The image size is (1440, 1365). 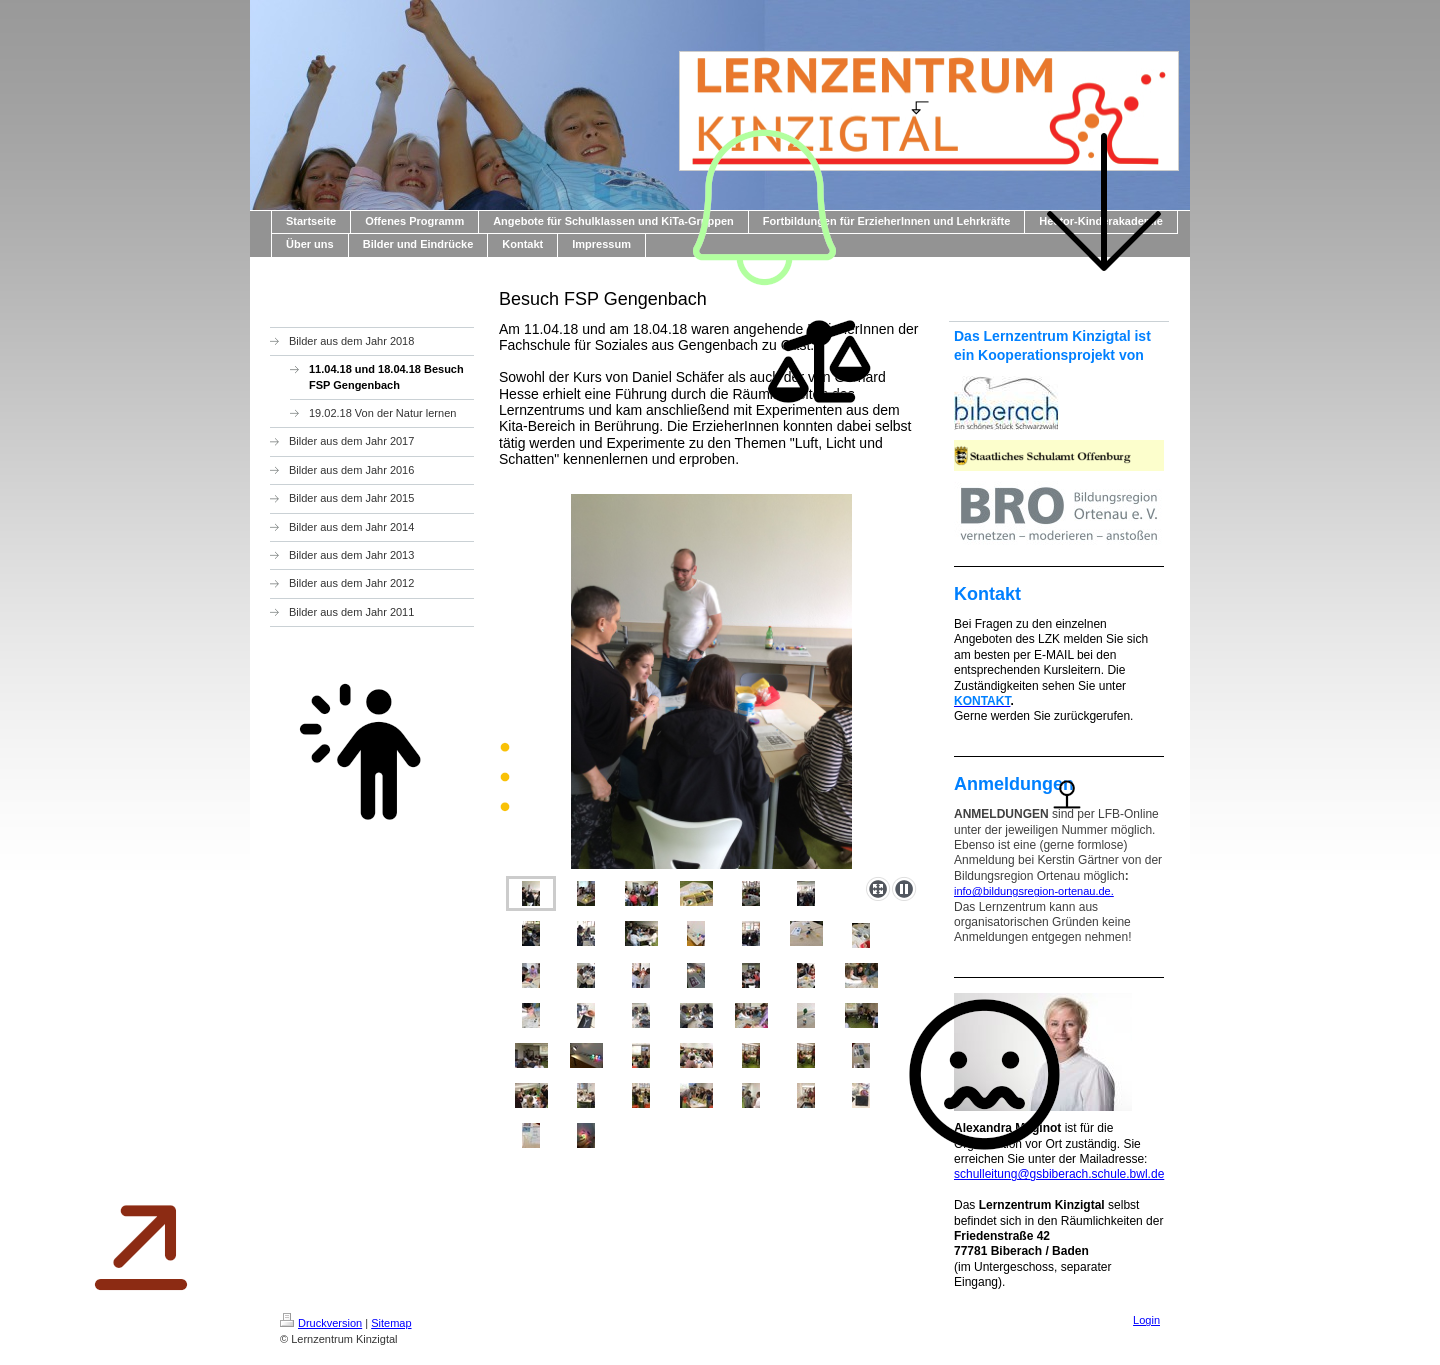 What do you see at coordinates (984, 1074) in the screenshot?
I see `indicates a nervous or anxious status` at bounding box center [984, 1074].